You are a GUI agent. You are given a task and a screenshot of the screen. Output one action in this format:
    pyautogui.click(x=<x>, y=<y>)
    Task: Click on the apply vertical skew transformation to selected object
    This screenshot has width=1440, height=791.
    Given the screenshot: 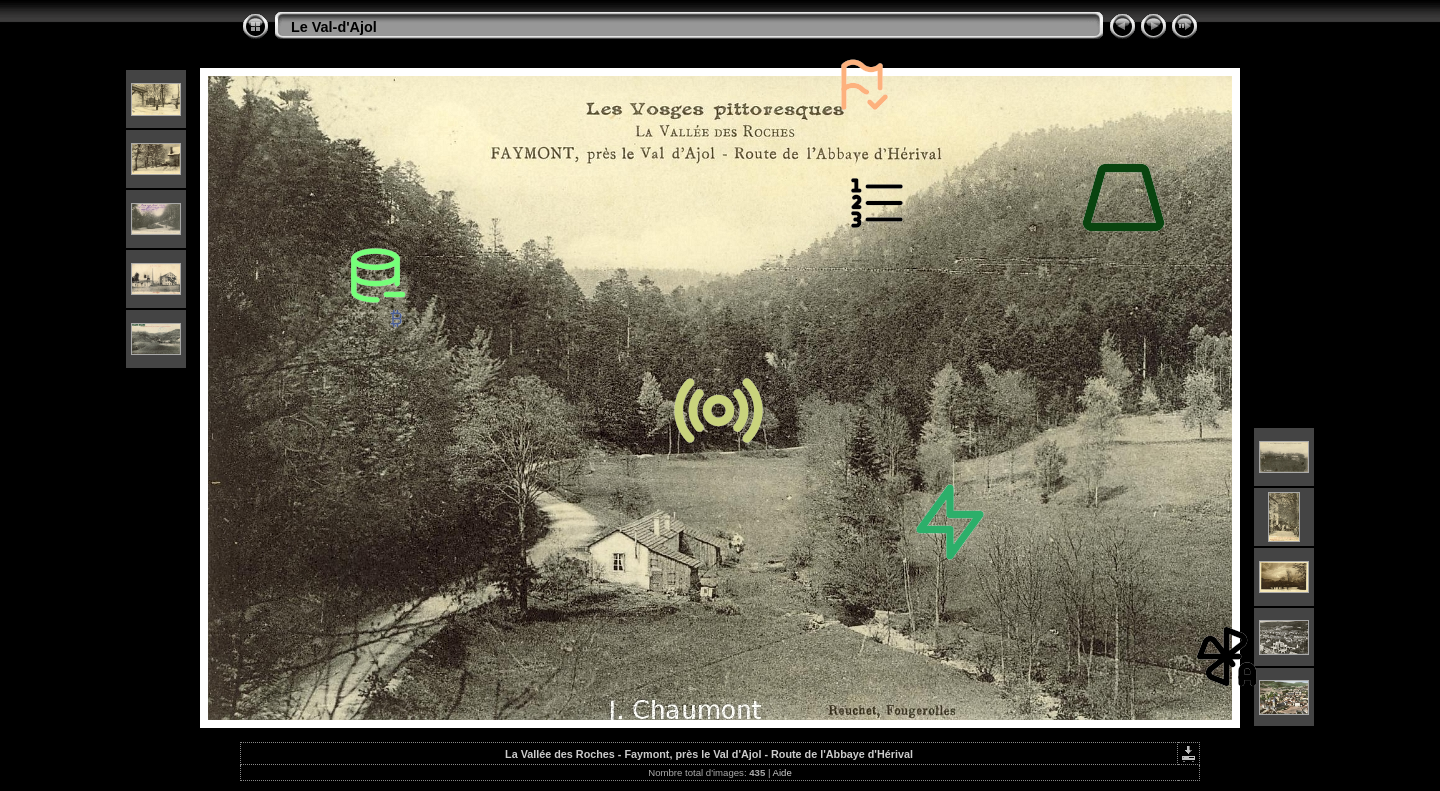 What is the action you would take?
    pyautogui.click(x=1123, y=197)
    